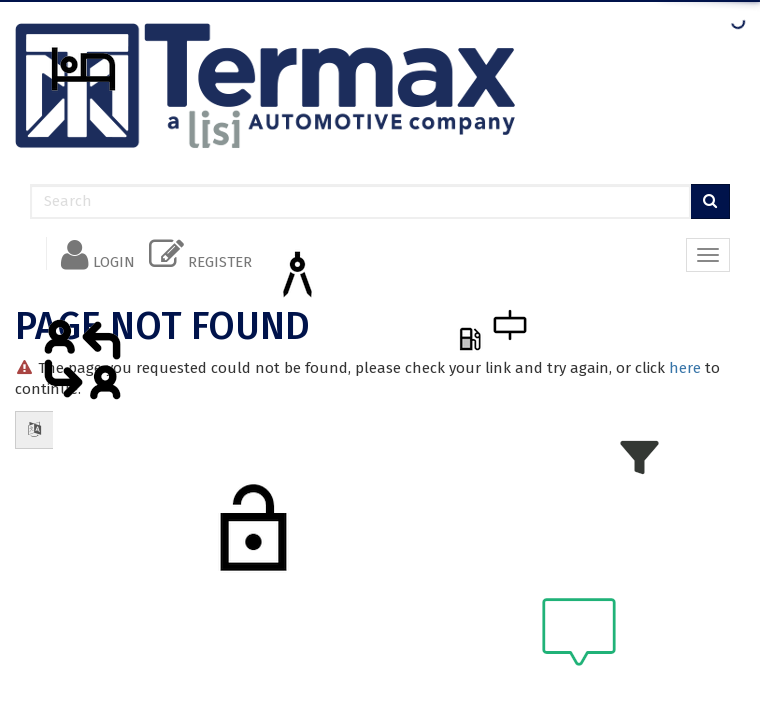 The height and width of the screenshot is (720, 760). I want to click on filter content or results, so click(639, 457).